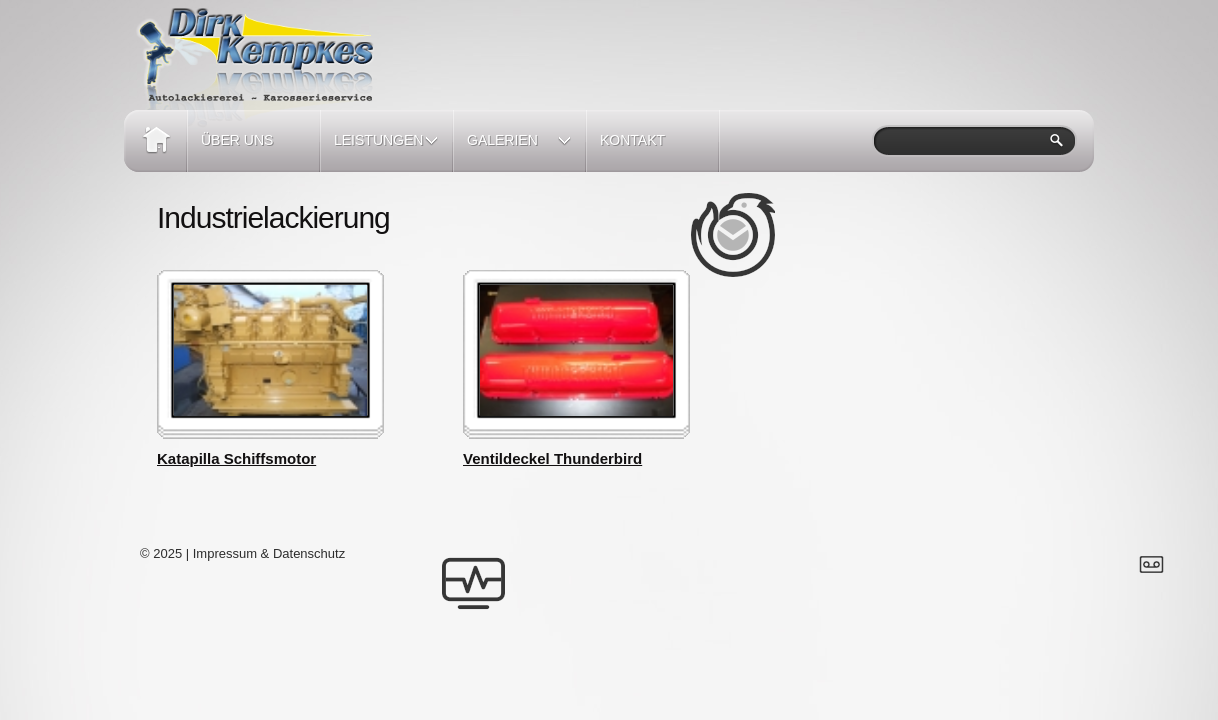  What do you see at coordinates (473, 581) in the screenshot?
I see `access device diagnostics and system health` at bounding box center [473, 581].